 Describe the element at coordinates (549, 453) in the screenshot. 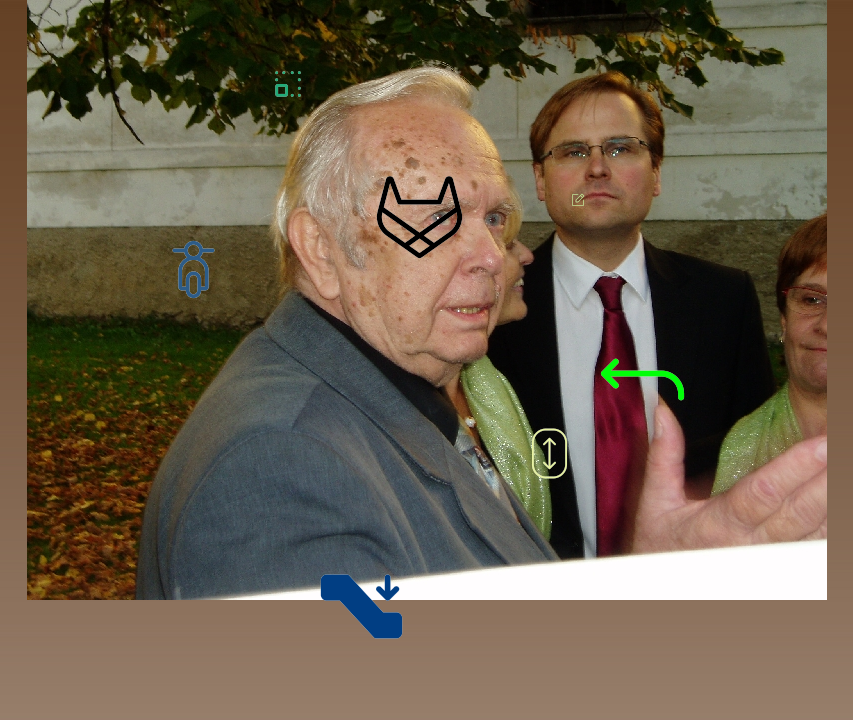

I see `scroll up or down on the page` at that location.